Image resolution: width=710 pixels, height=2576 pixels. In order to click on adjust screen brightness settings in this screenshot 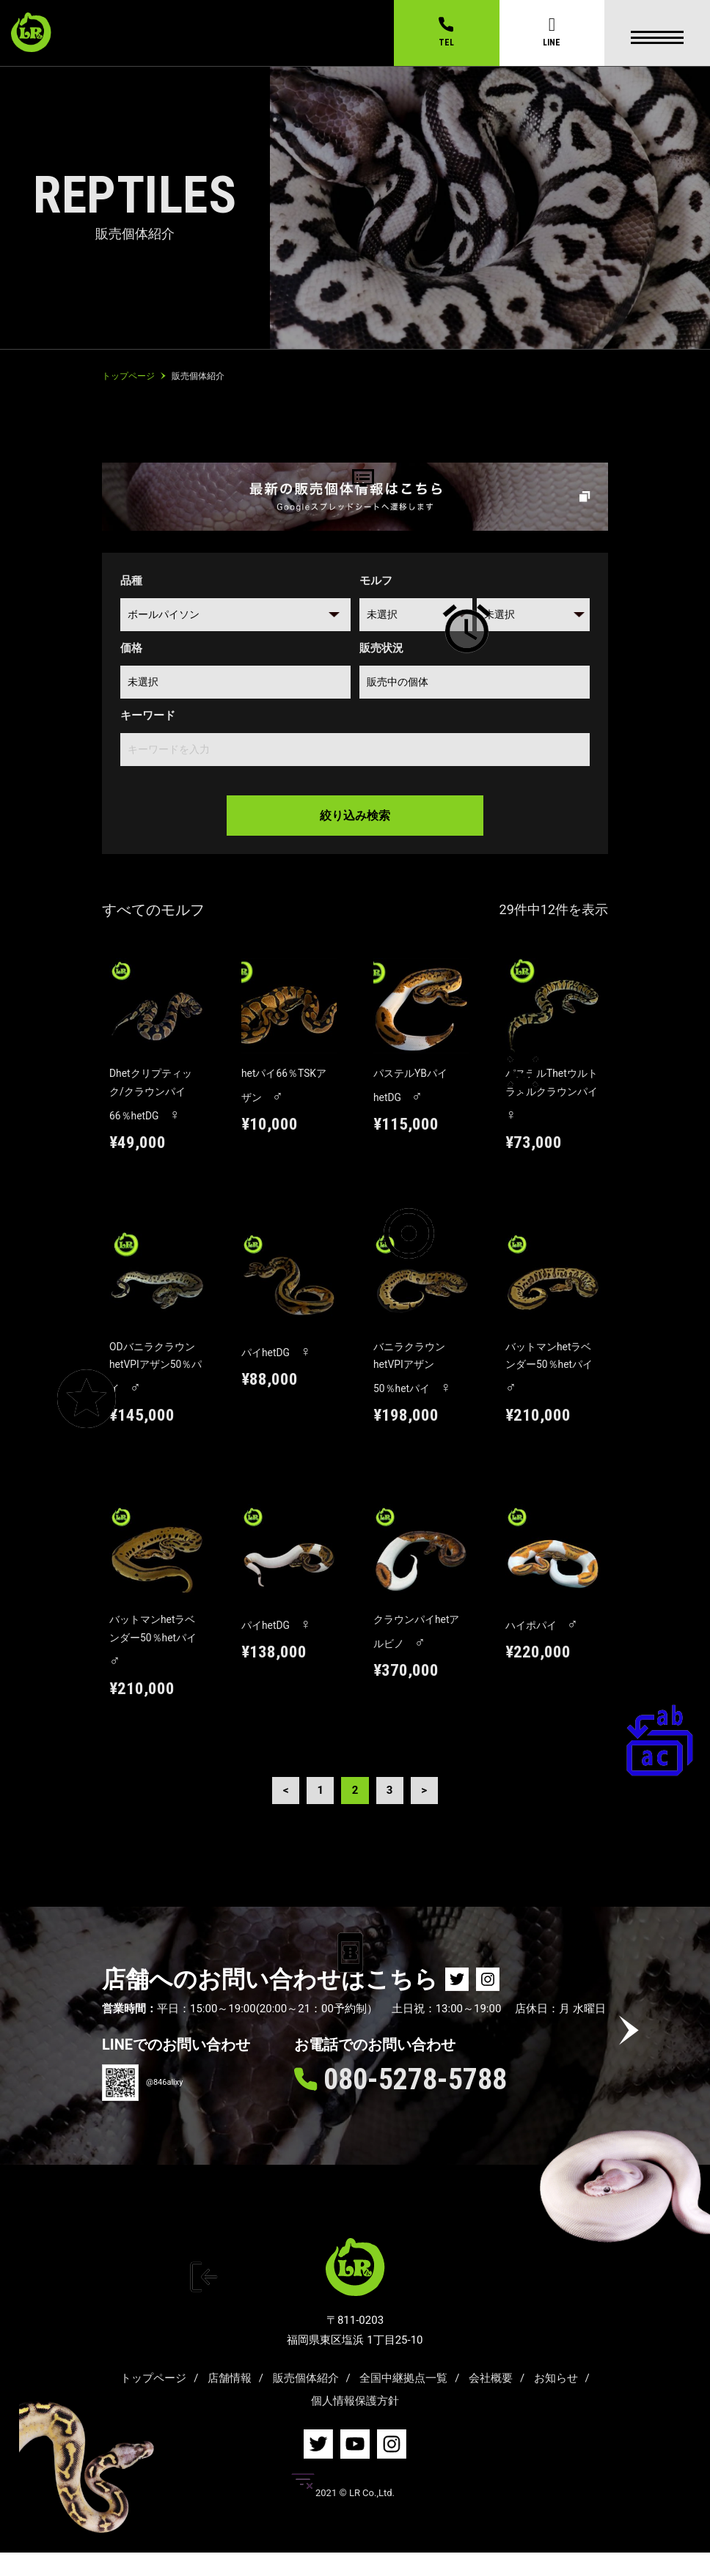, I will do `click(523, 1072)`.